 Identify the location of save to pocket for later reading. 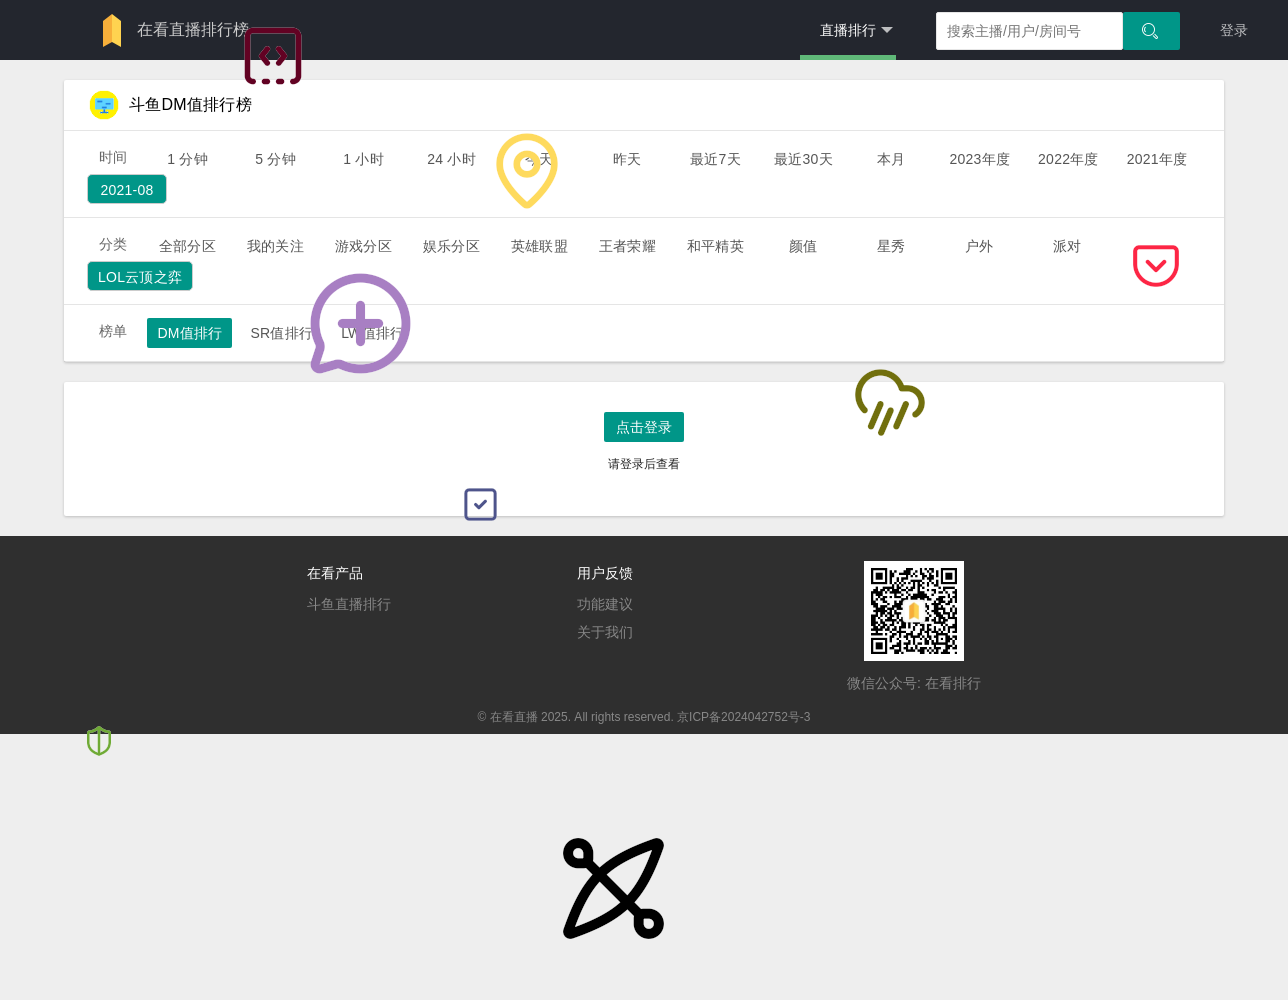
(1156, 266).